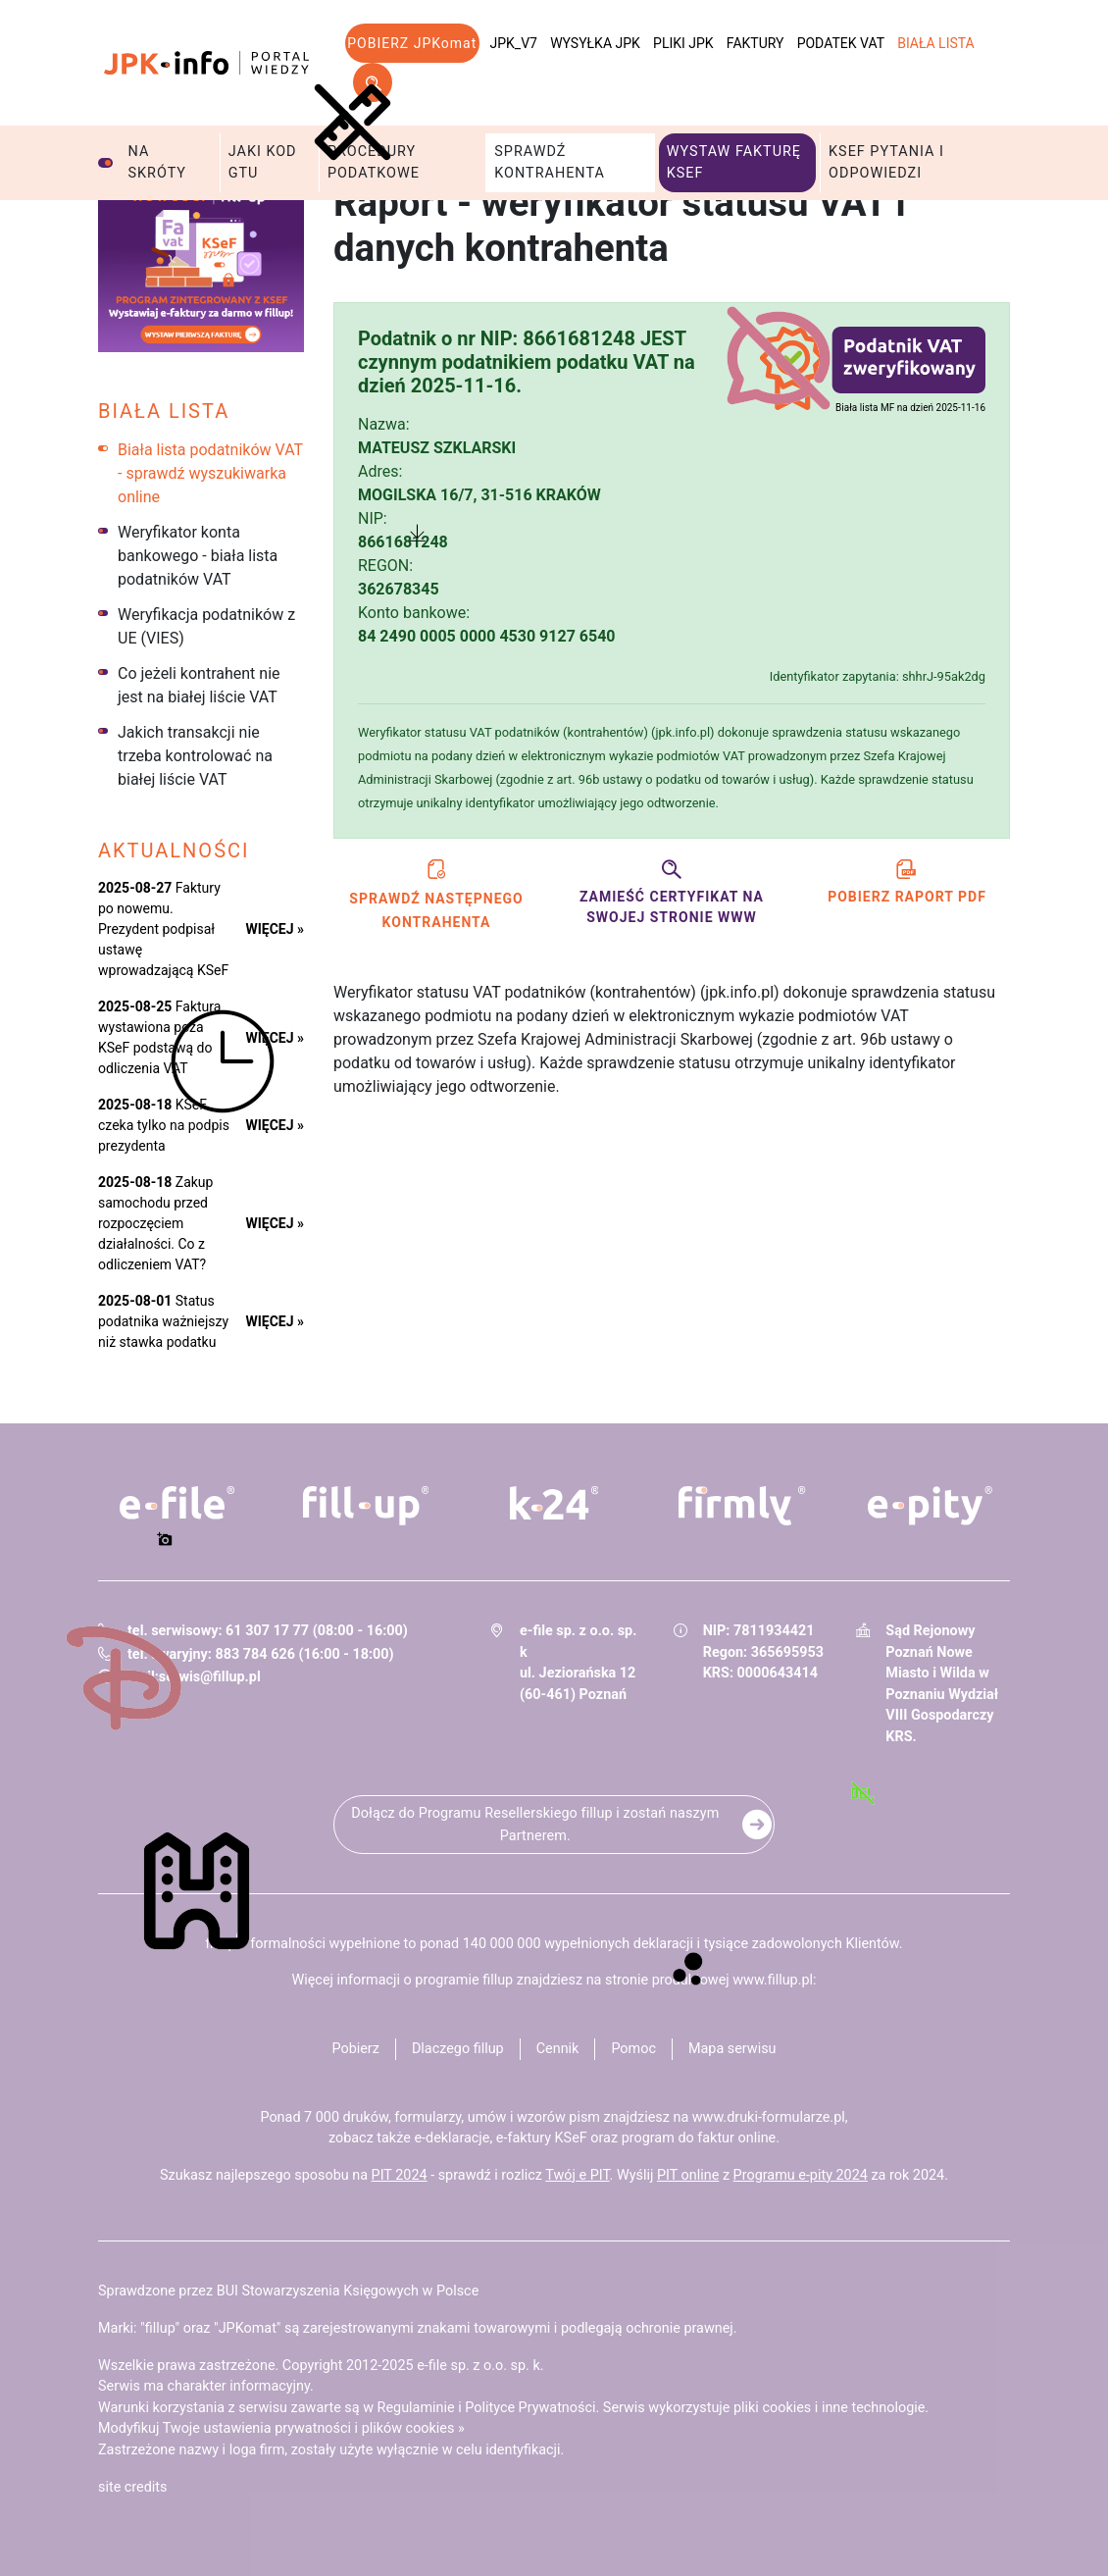 The height and width of the screenshot is (2576, 1108). What do you see at coordinates (126, 1675) in the screenshot?
I see `access disney+ streaming service` at bounding box center [126, 1675].